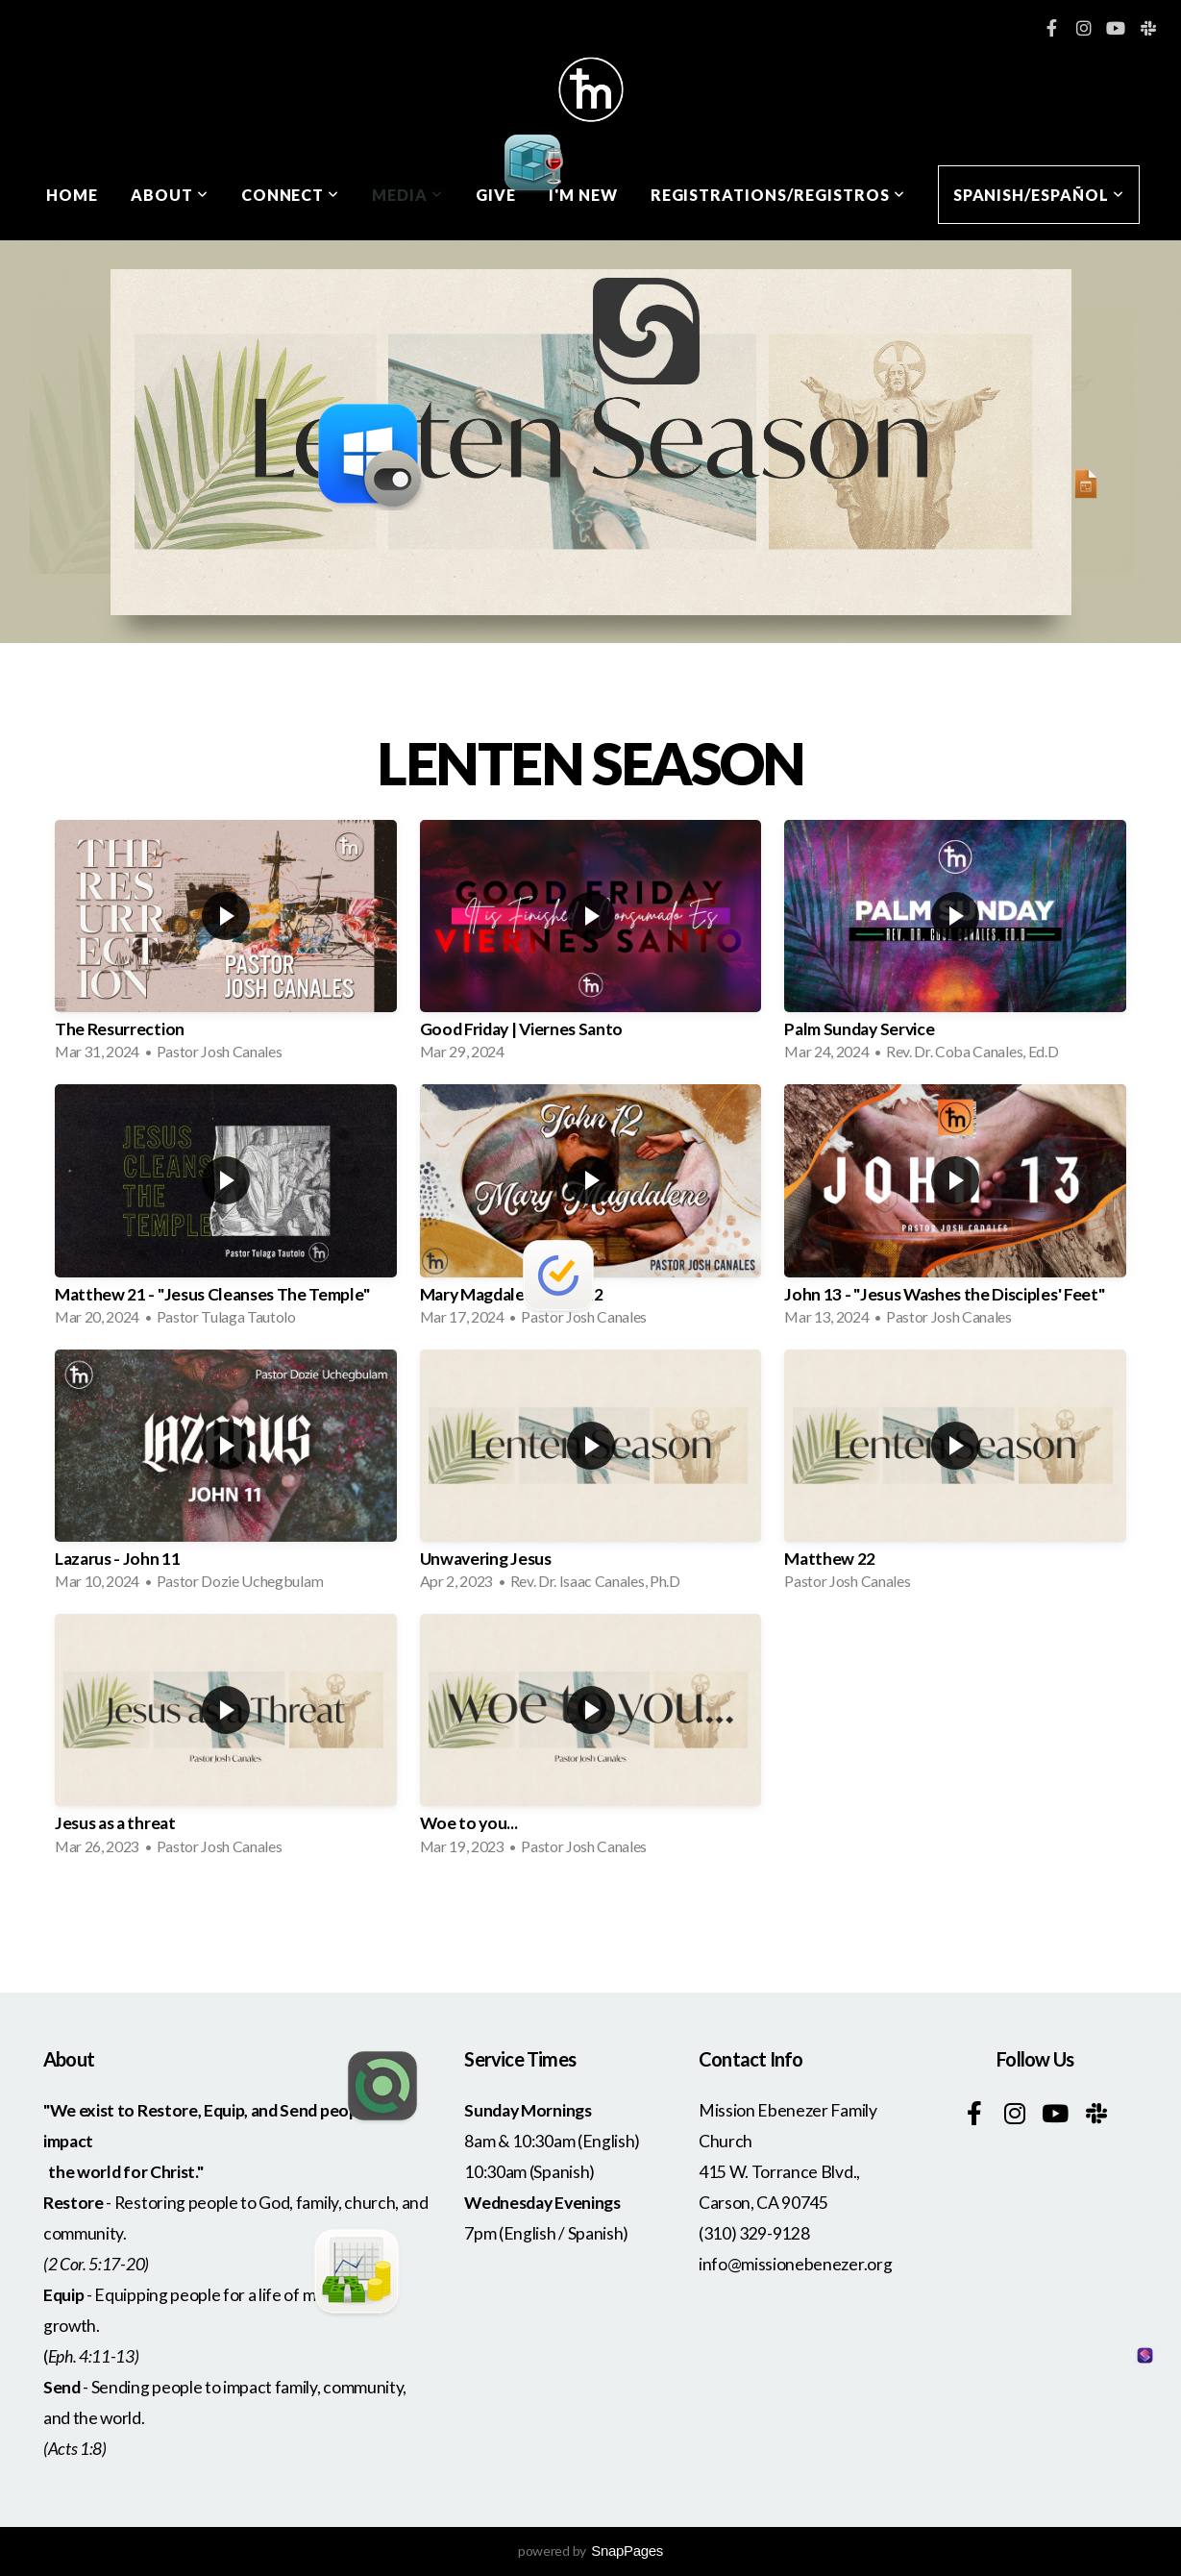  I want to click on open the void linux application, so click(382, 2086).